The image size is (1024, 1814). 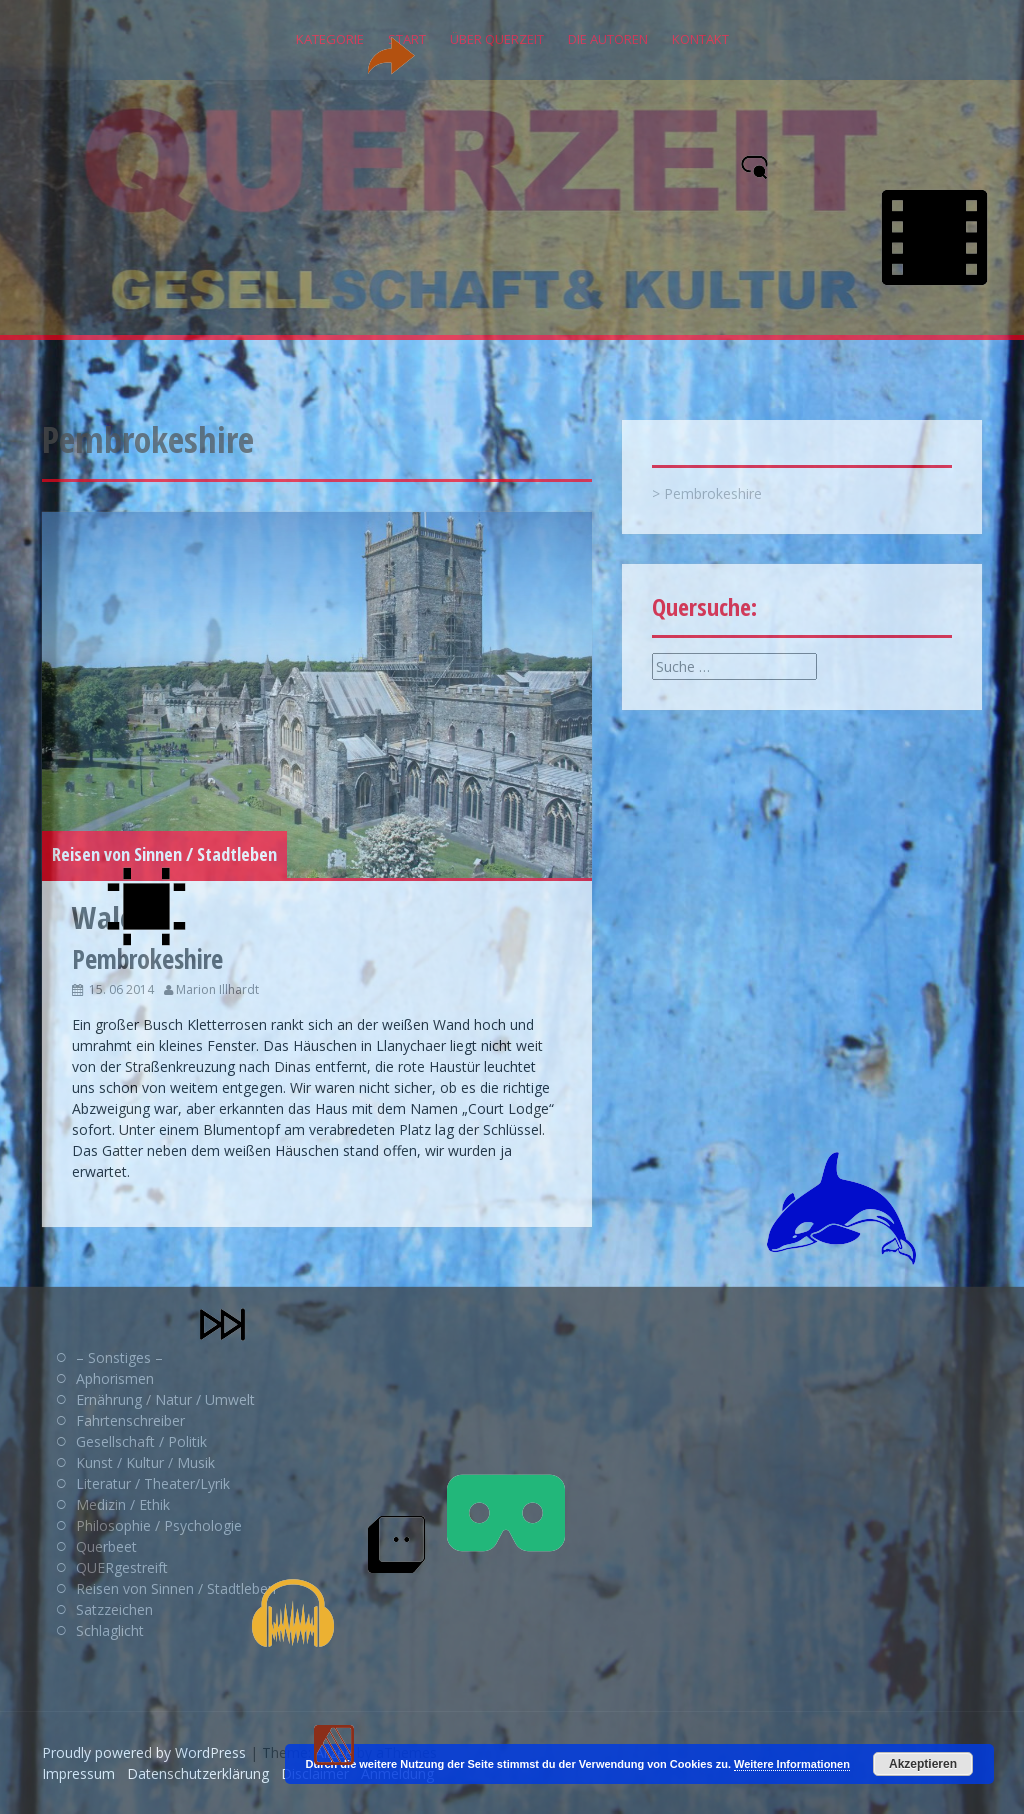 What do you see at coordinates (754, 166) in the screenshot?
I see `access search engine optimization tools` at bounding box center [754, 166].